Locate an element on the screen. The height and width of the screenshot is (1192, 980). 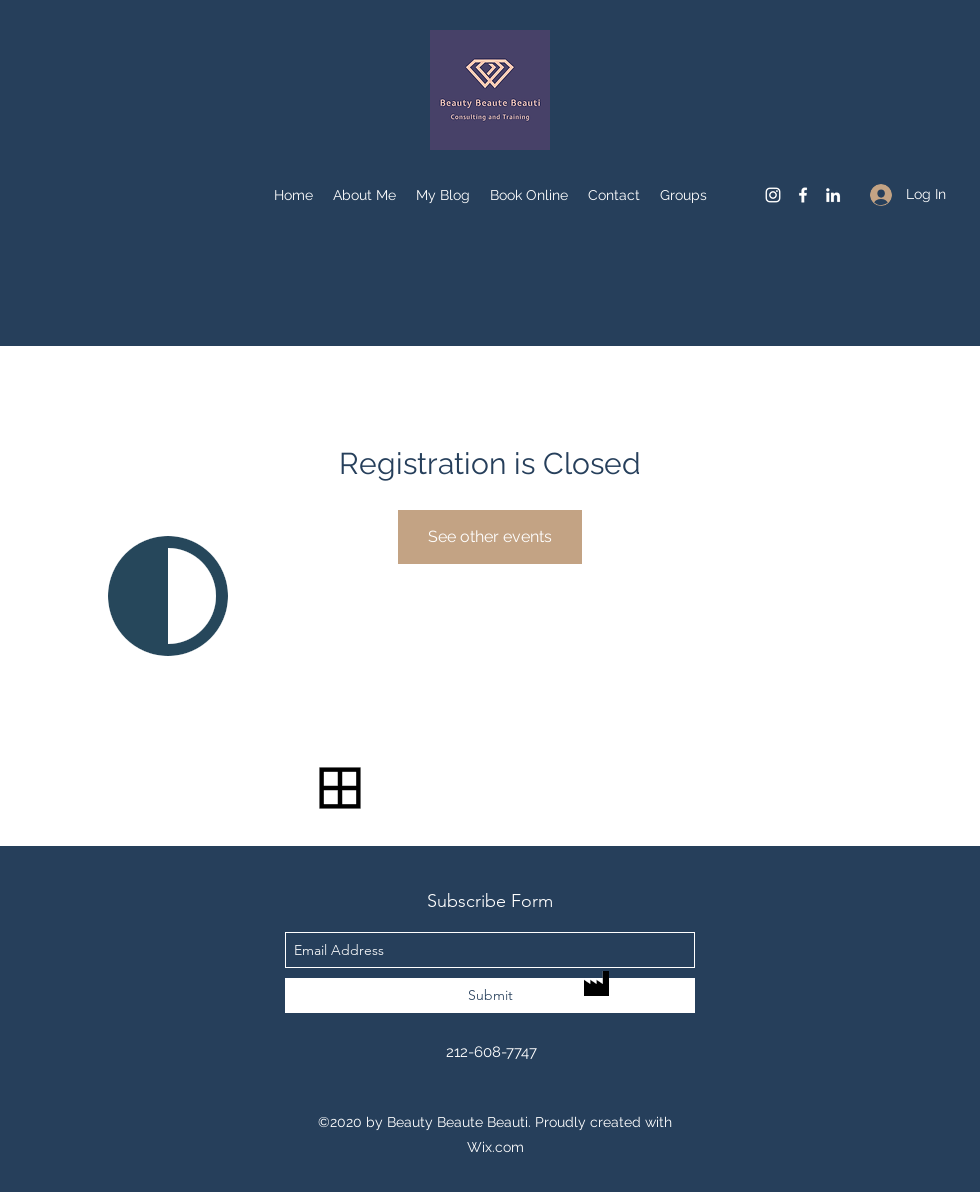
view manufacturing or production settings is located at coordinates (596, 983).